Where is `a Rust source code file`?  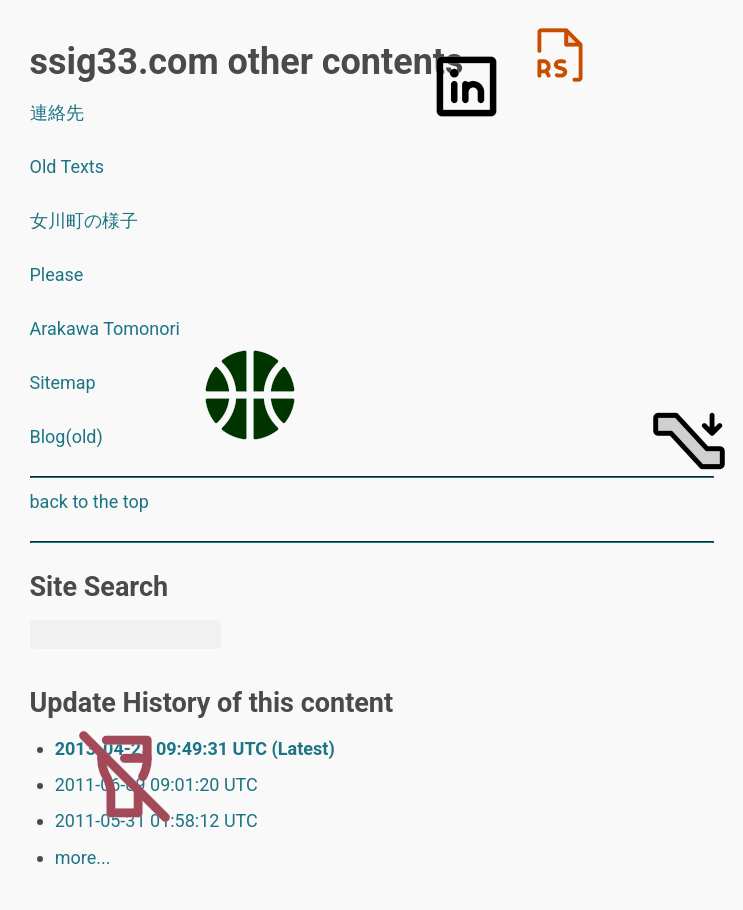 a Rust source code file is located at coordinates (560, 55).